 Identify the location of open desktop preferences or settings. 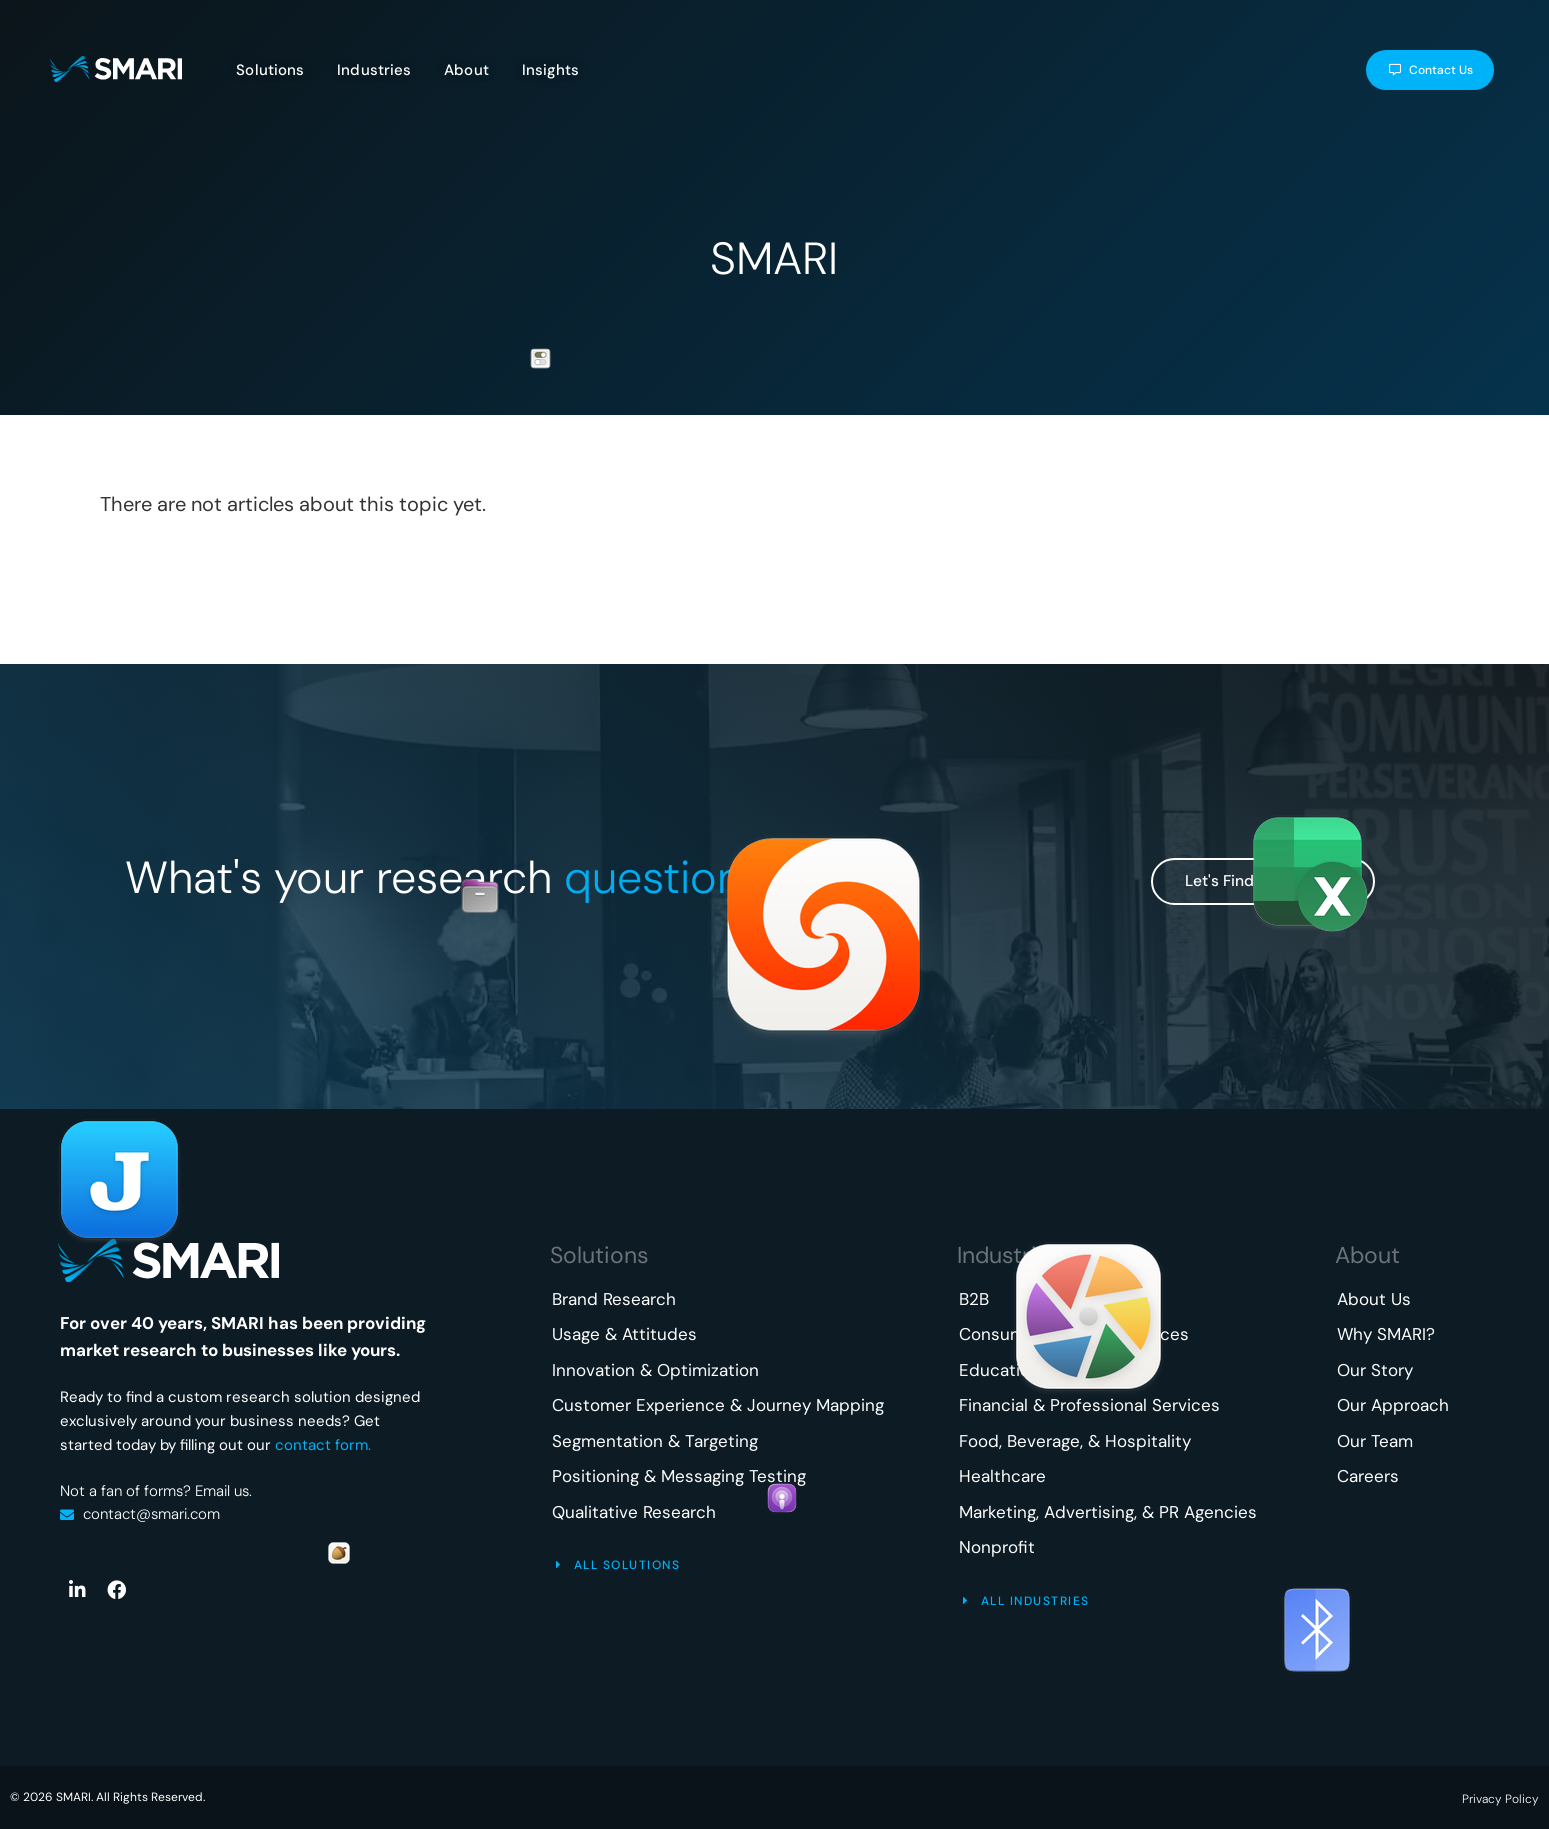
(540, 358).